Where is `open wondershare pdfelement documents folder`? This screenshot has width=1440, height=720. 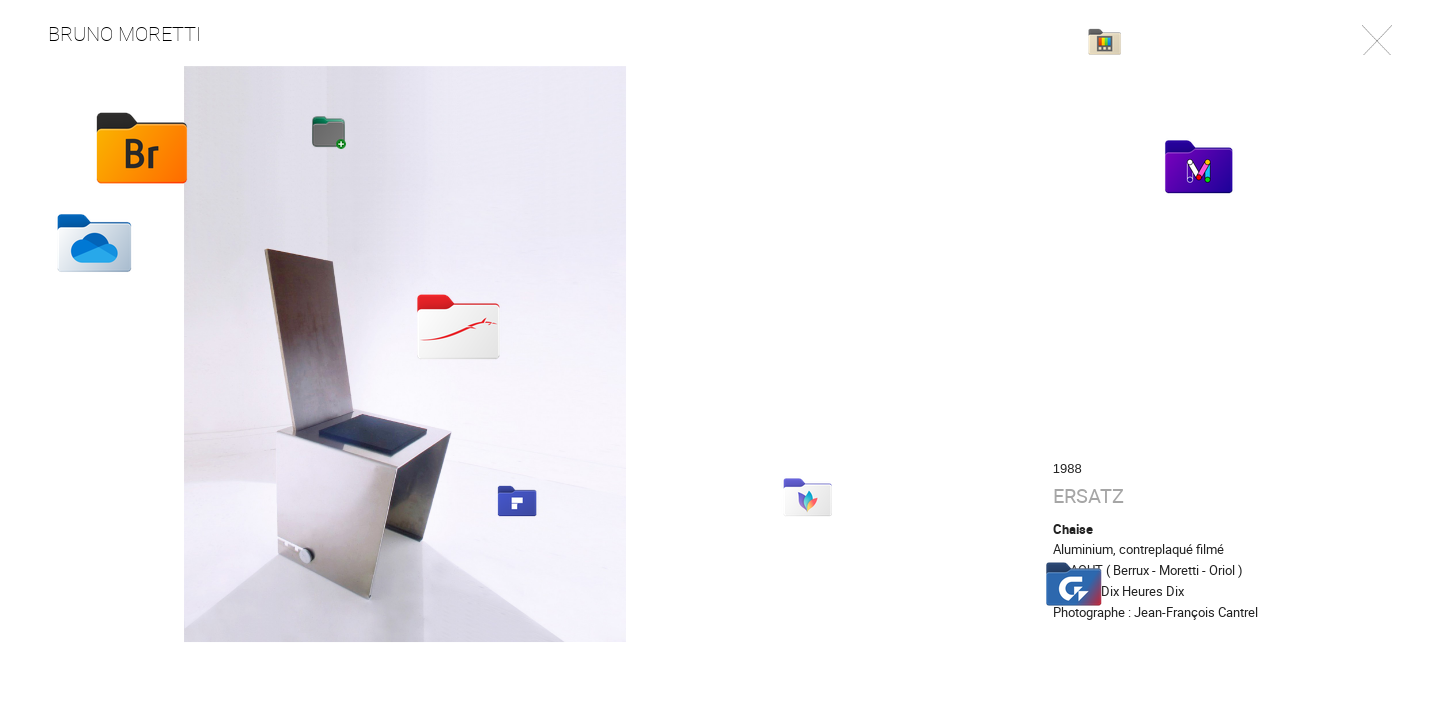 open wondershare pdfelement documents folder is located at coordinates (517, 502).